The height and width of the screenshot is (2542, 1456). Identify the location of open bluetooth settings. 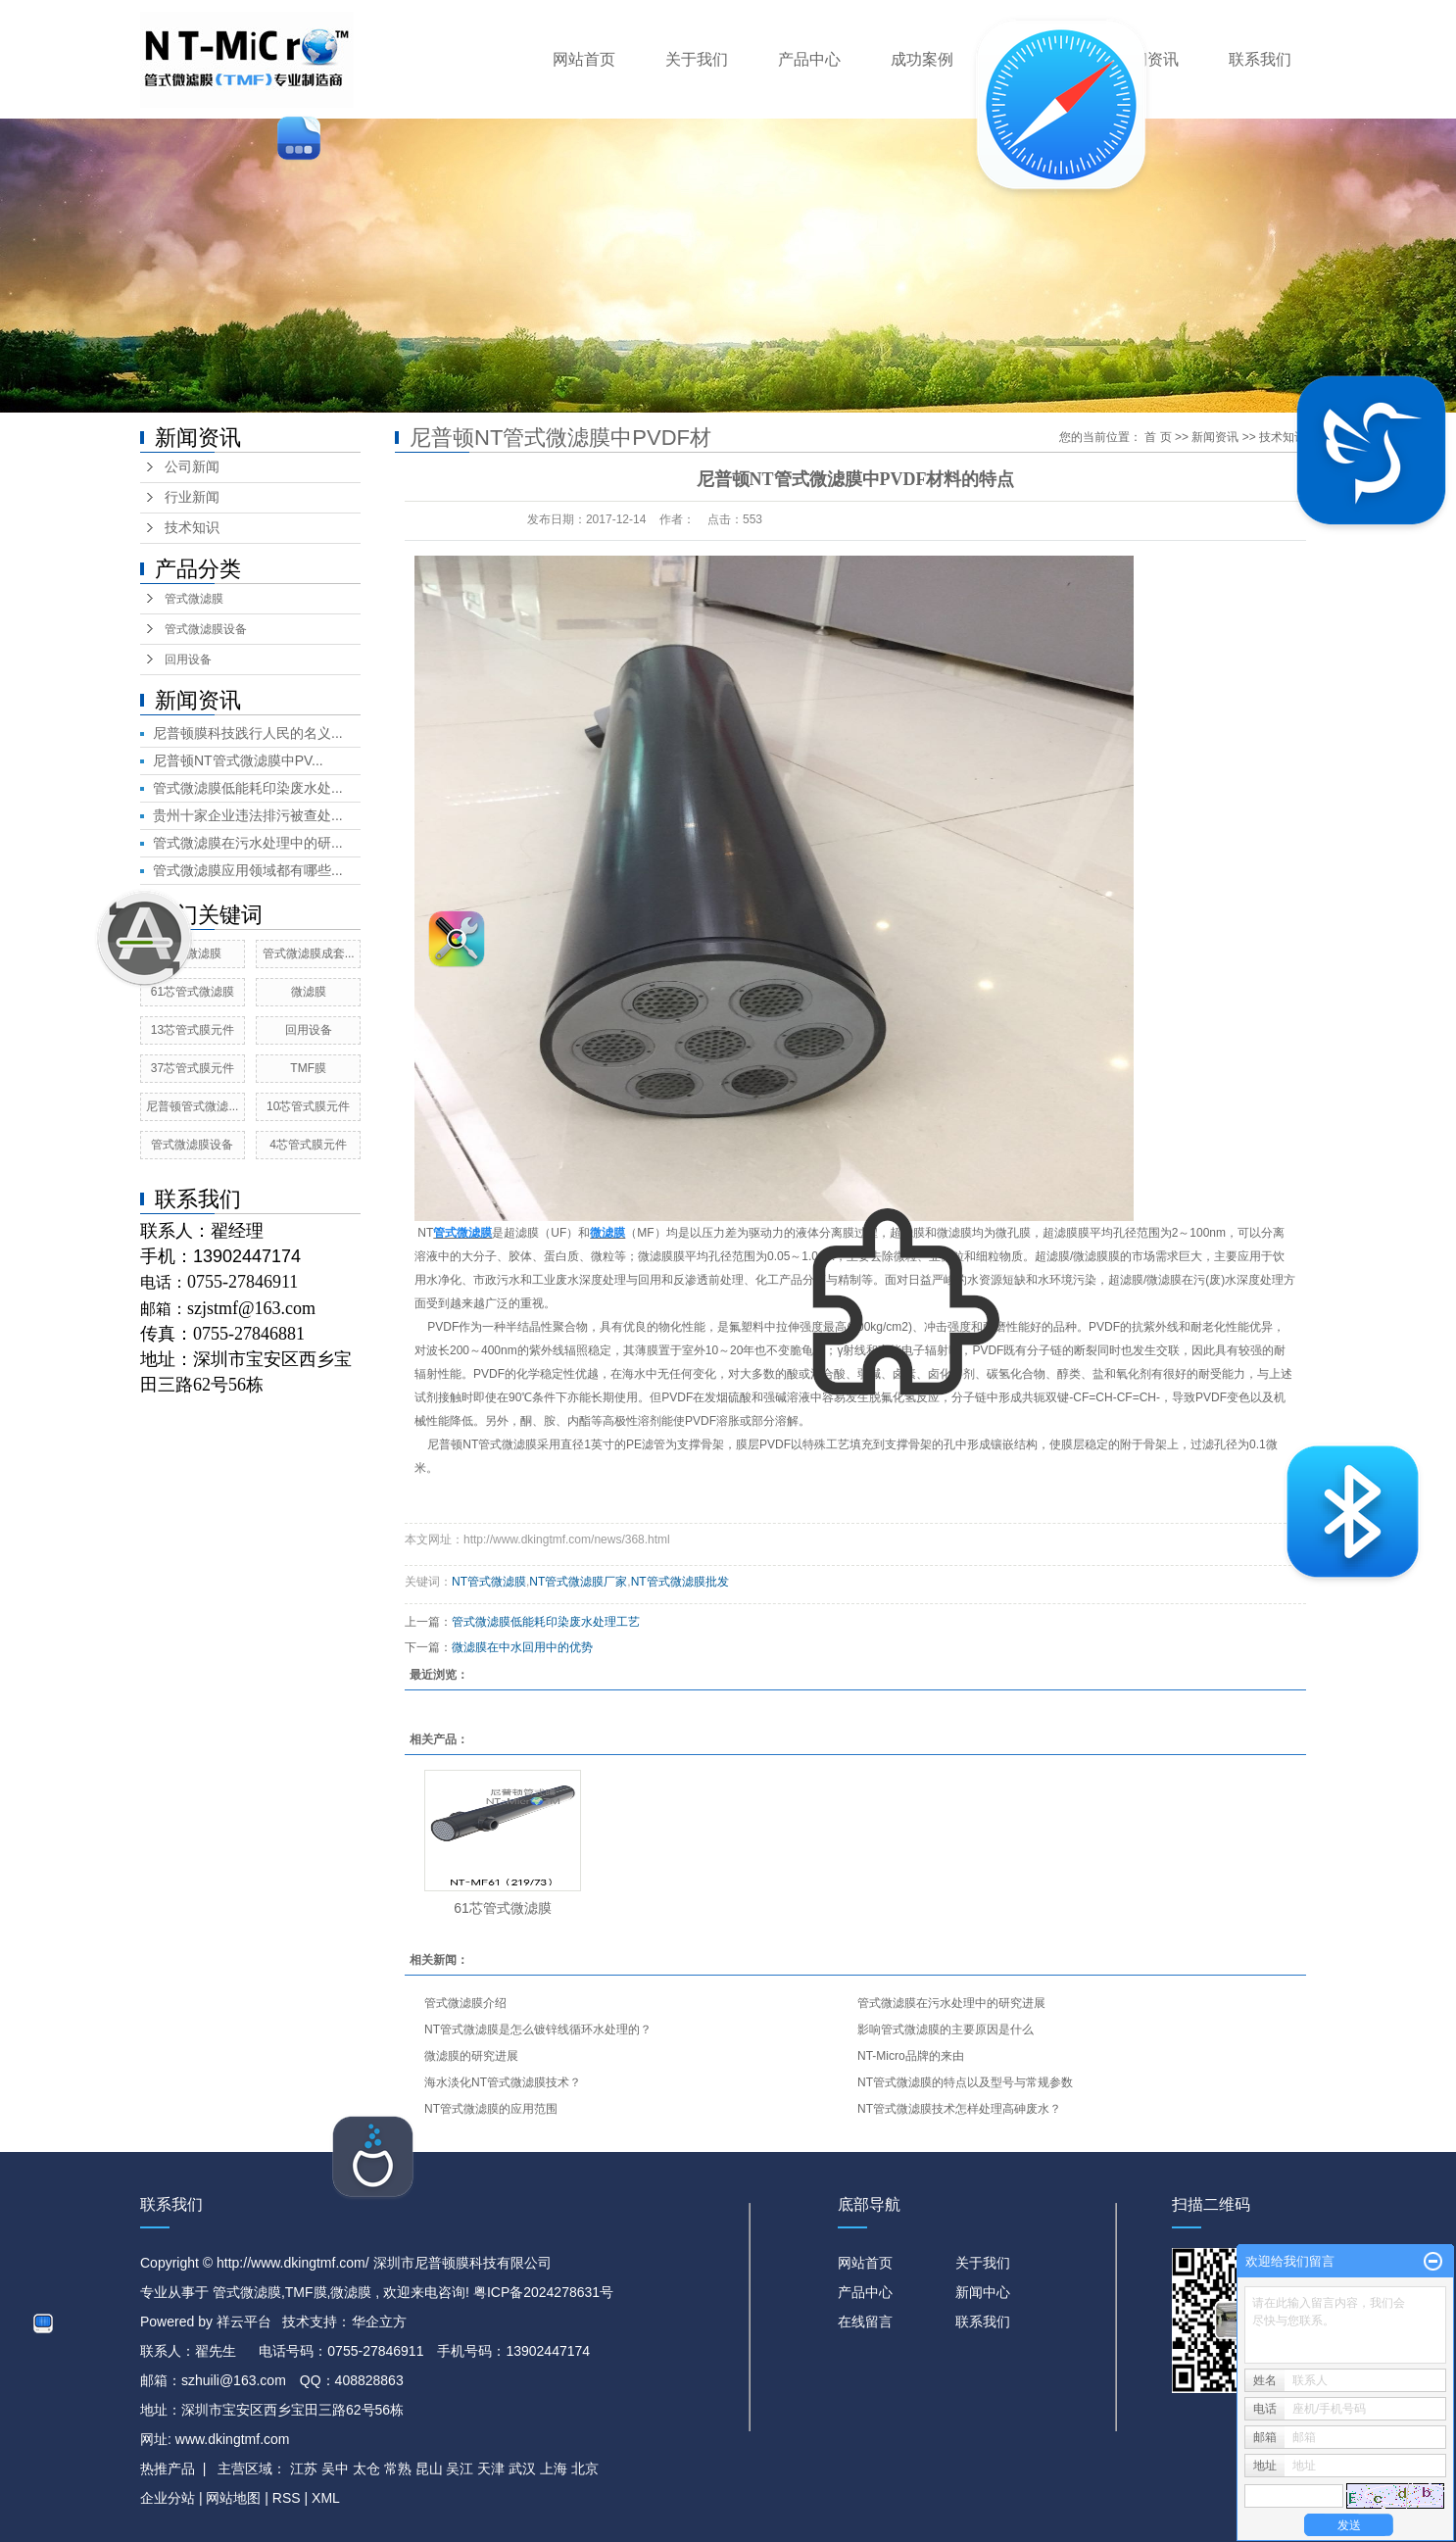
(1352, 1511).